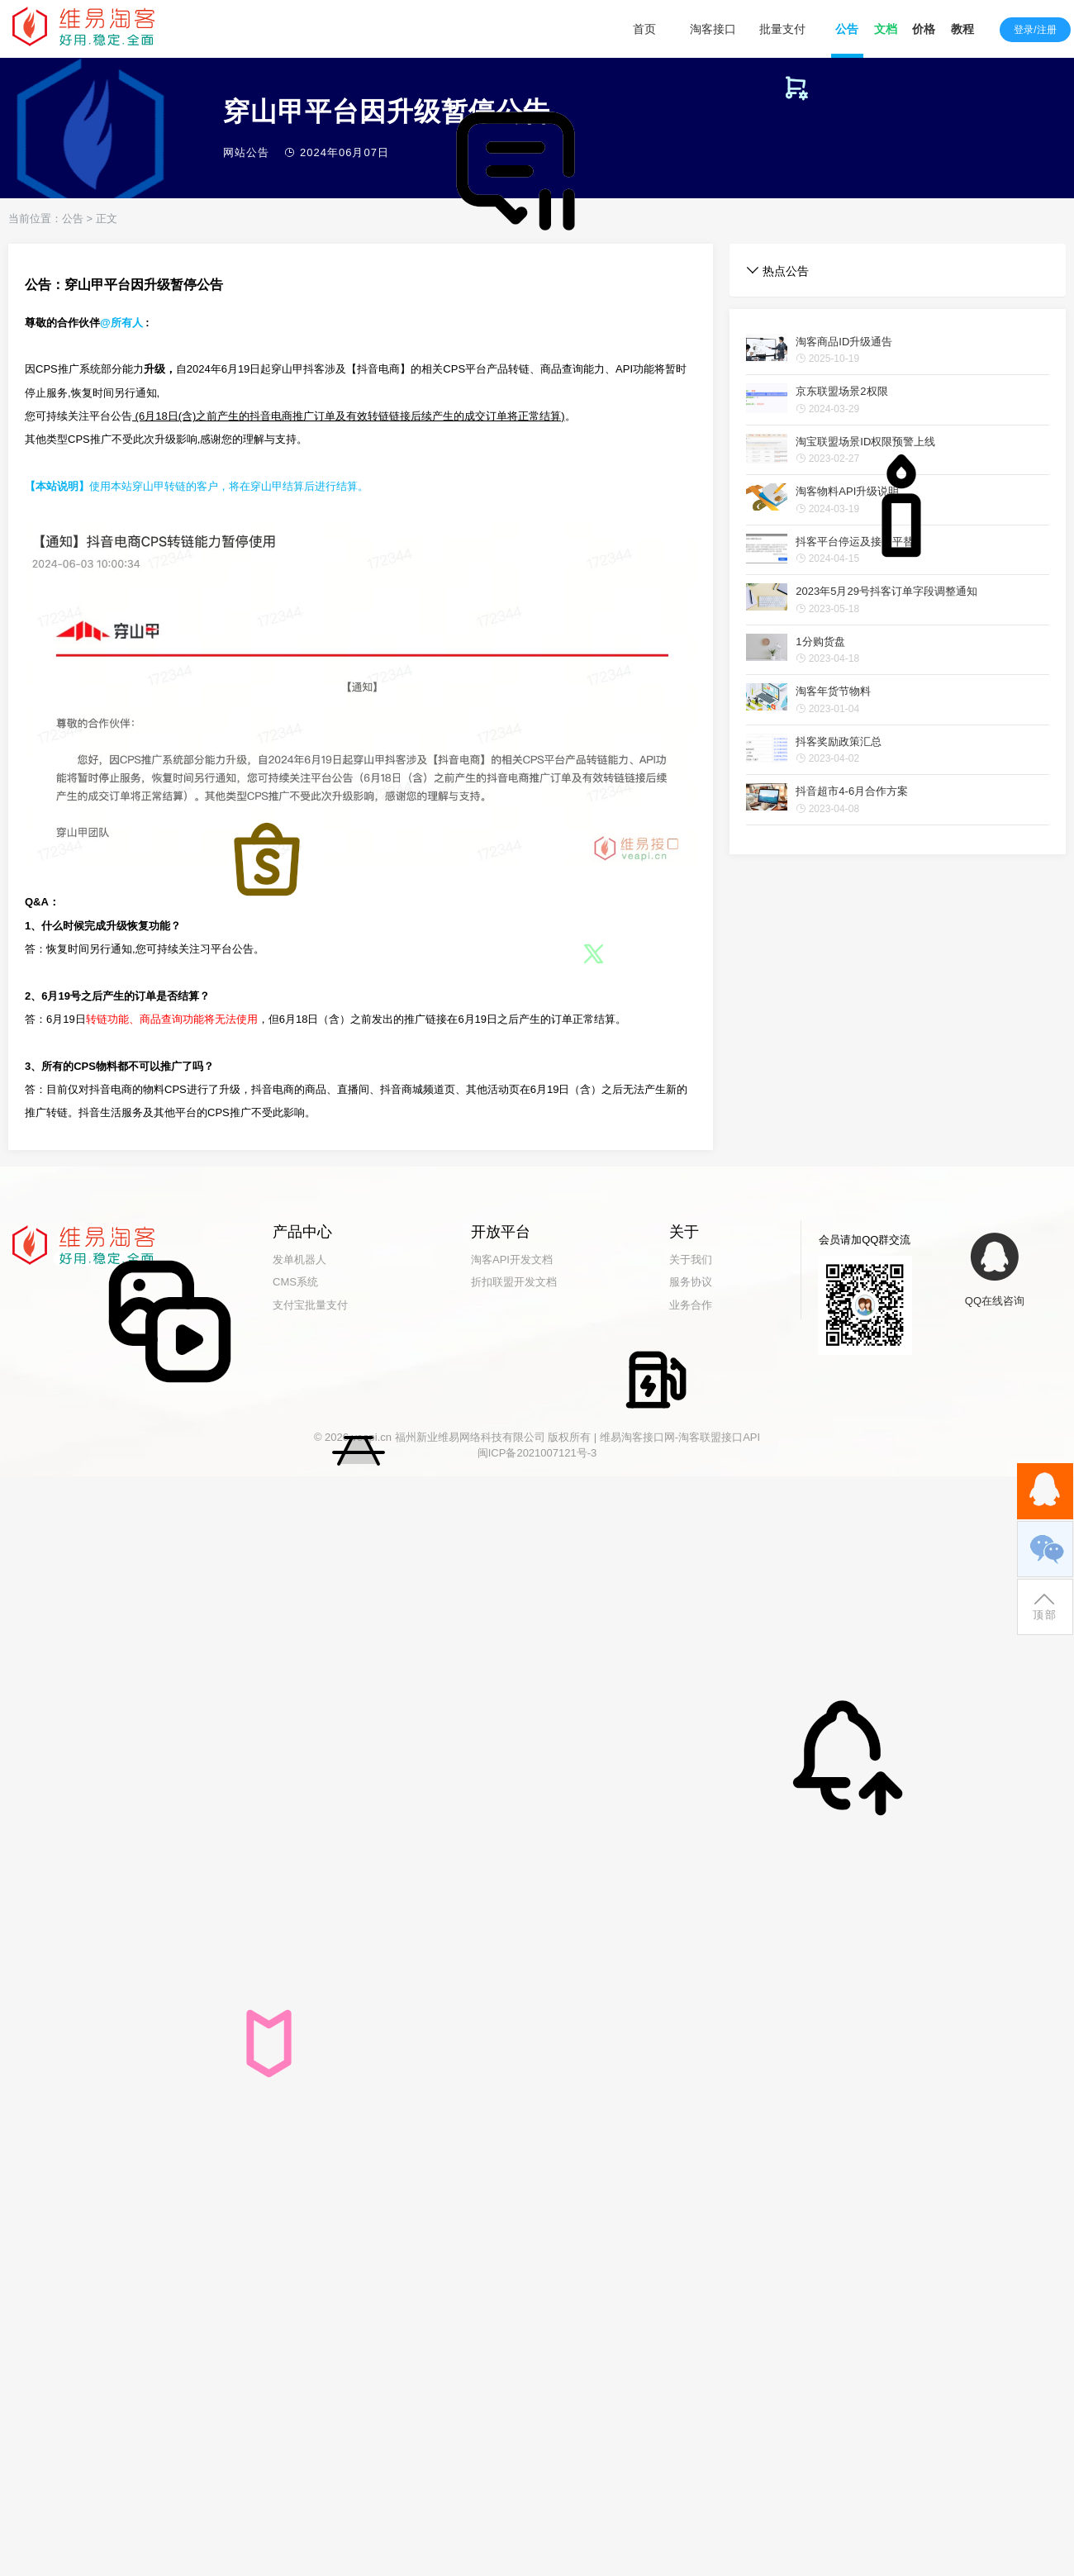  I want to click on find nearby picnic areas, so click(359, 1451).